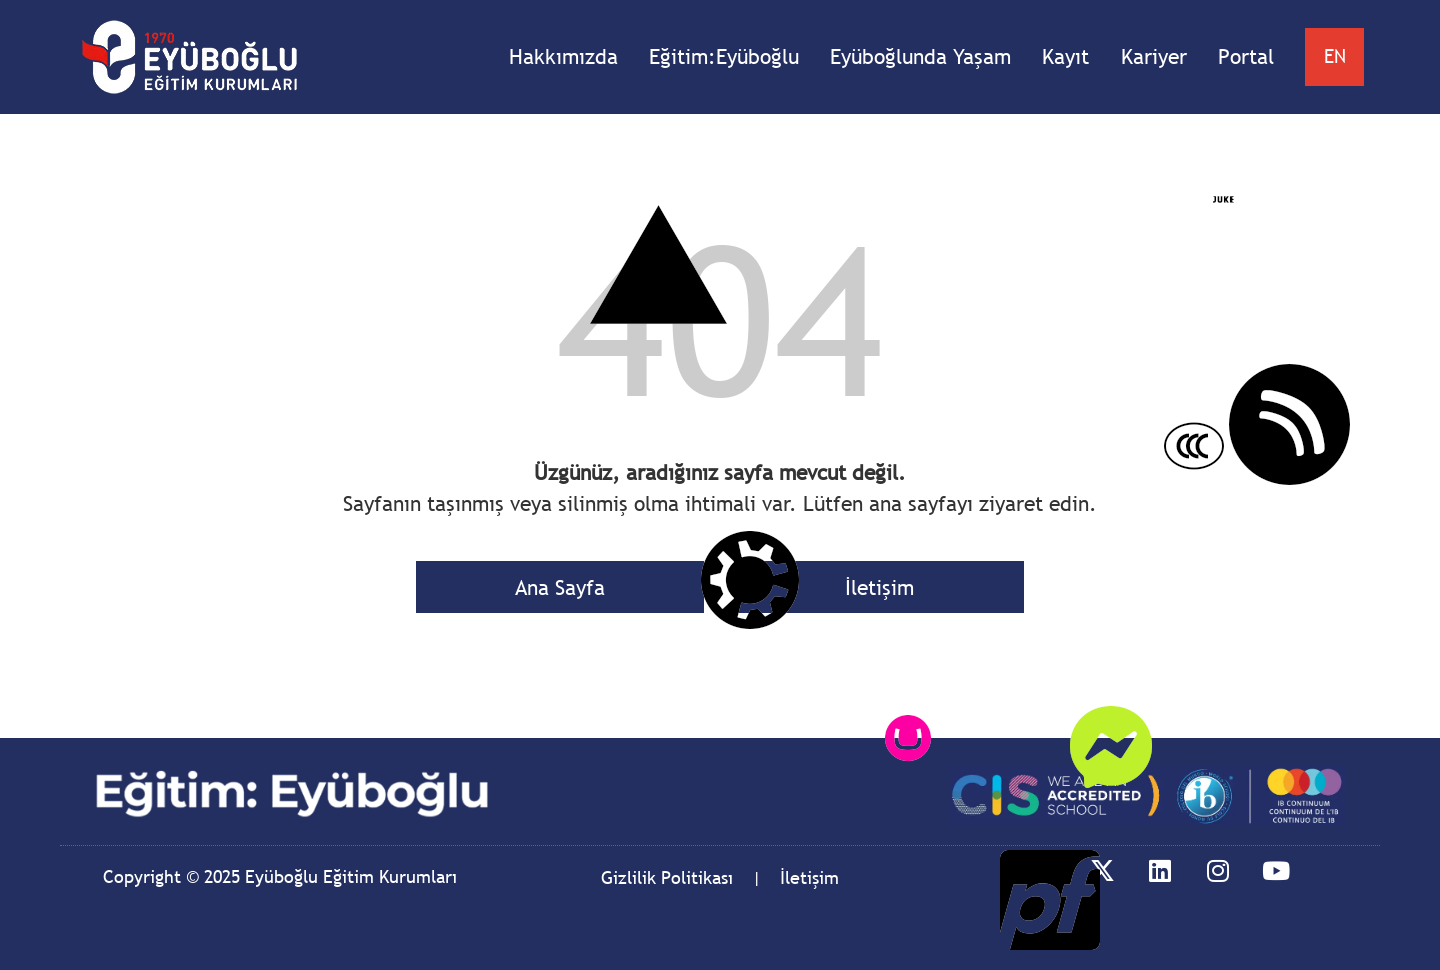 The width and height of the screenshot is (1440, 970). Describe the element at coordinates (1223, 199) in the screenshot. I see `juke music streaming service logo` at that location.